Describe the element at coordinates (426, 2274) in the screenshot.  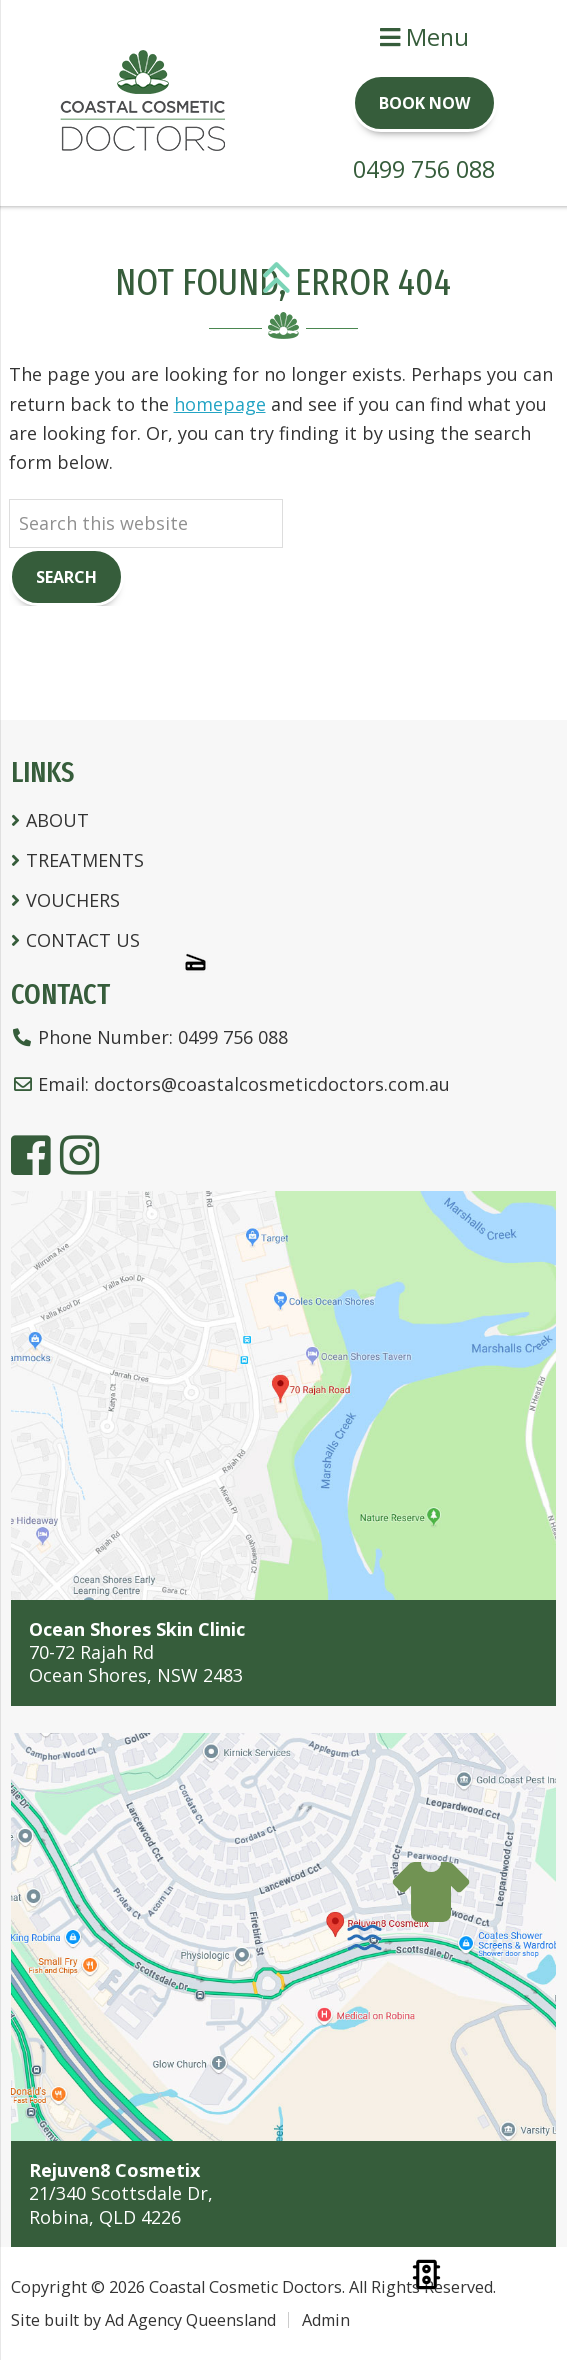
I see `traffic light or signal indicator` at that location.